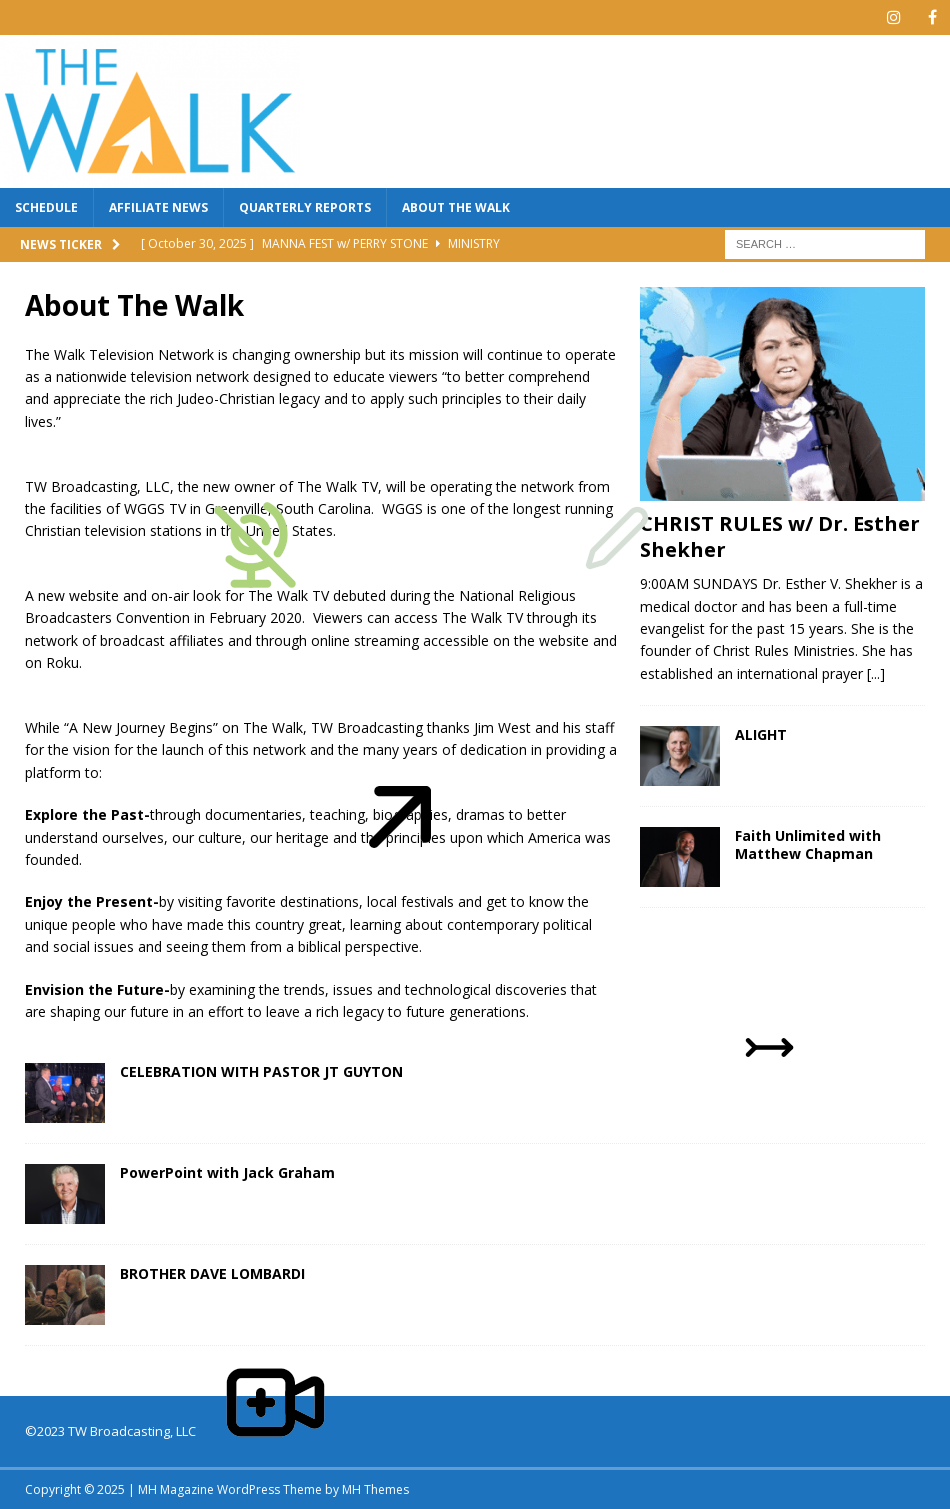 The image size is (950, 1509). Describe the element at coordinates (400, 817) in the screenshot. I see `open link in new tab or window` at that location.